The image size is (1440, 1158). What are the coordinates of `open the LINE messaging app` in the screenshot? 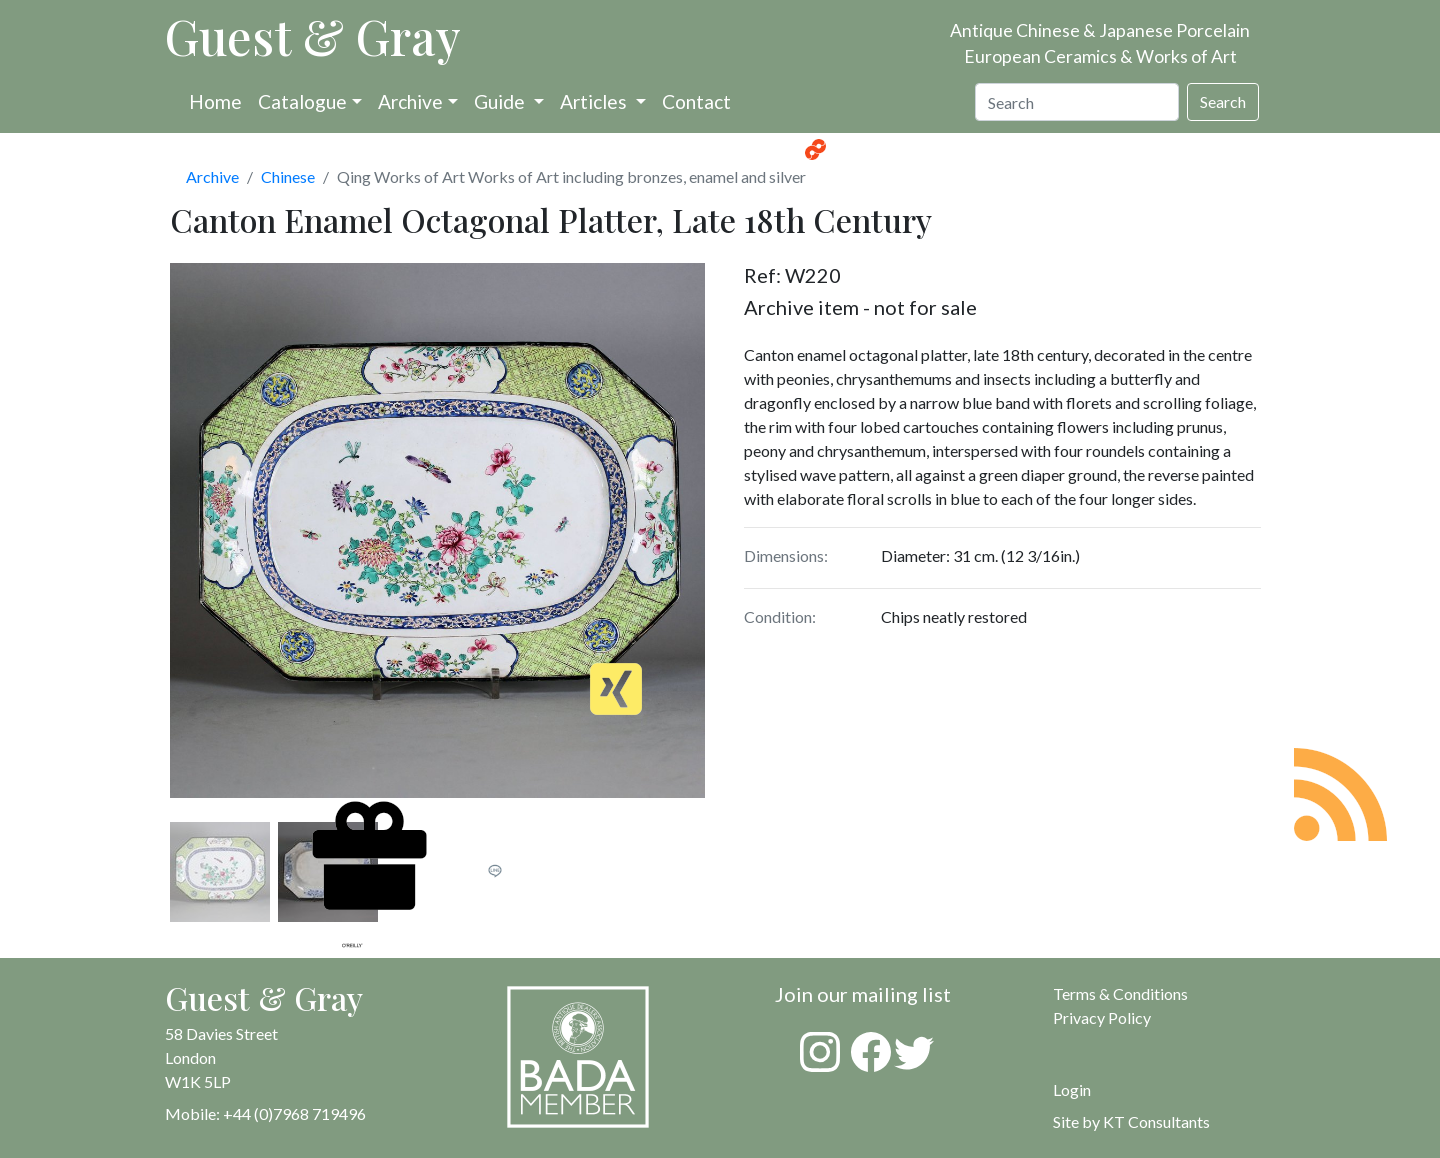 It's located at (495, 871).